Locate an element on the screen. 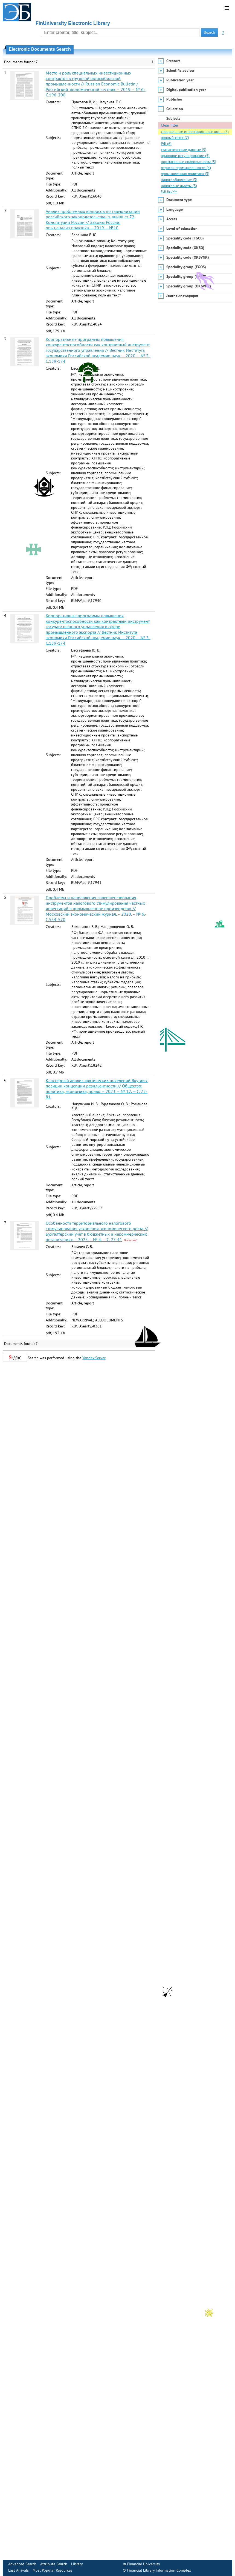 This screenshot has width=235, height=2576. indicates a cursed or unholy location is located at coordinates (33, 549).